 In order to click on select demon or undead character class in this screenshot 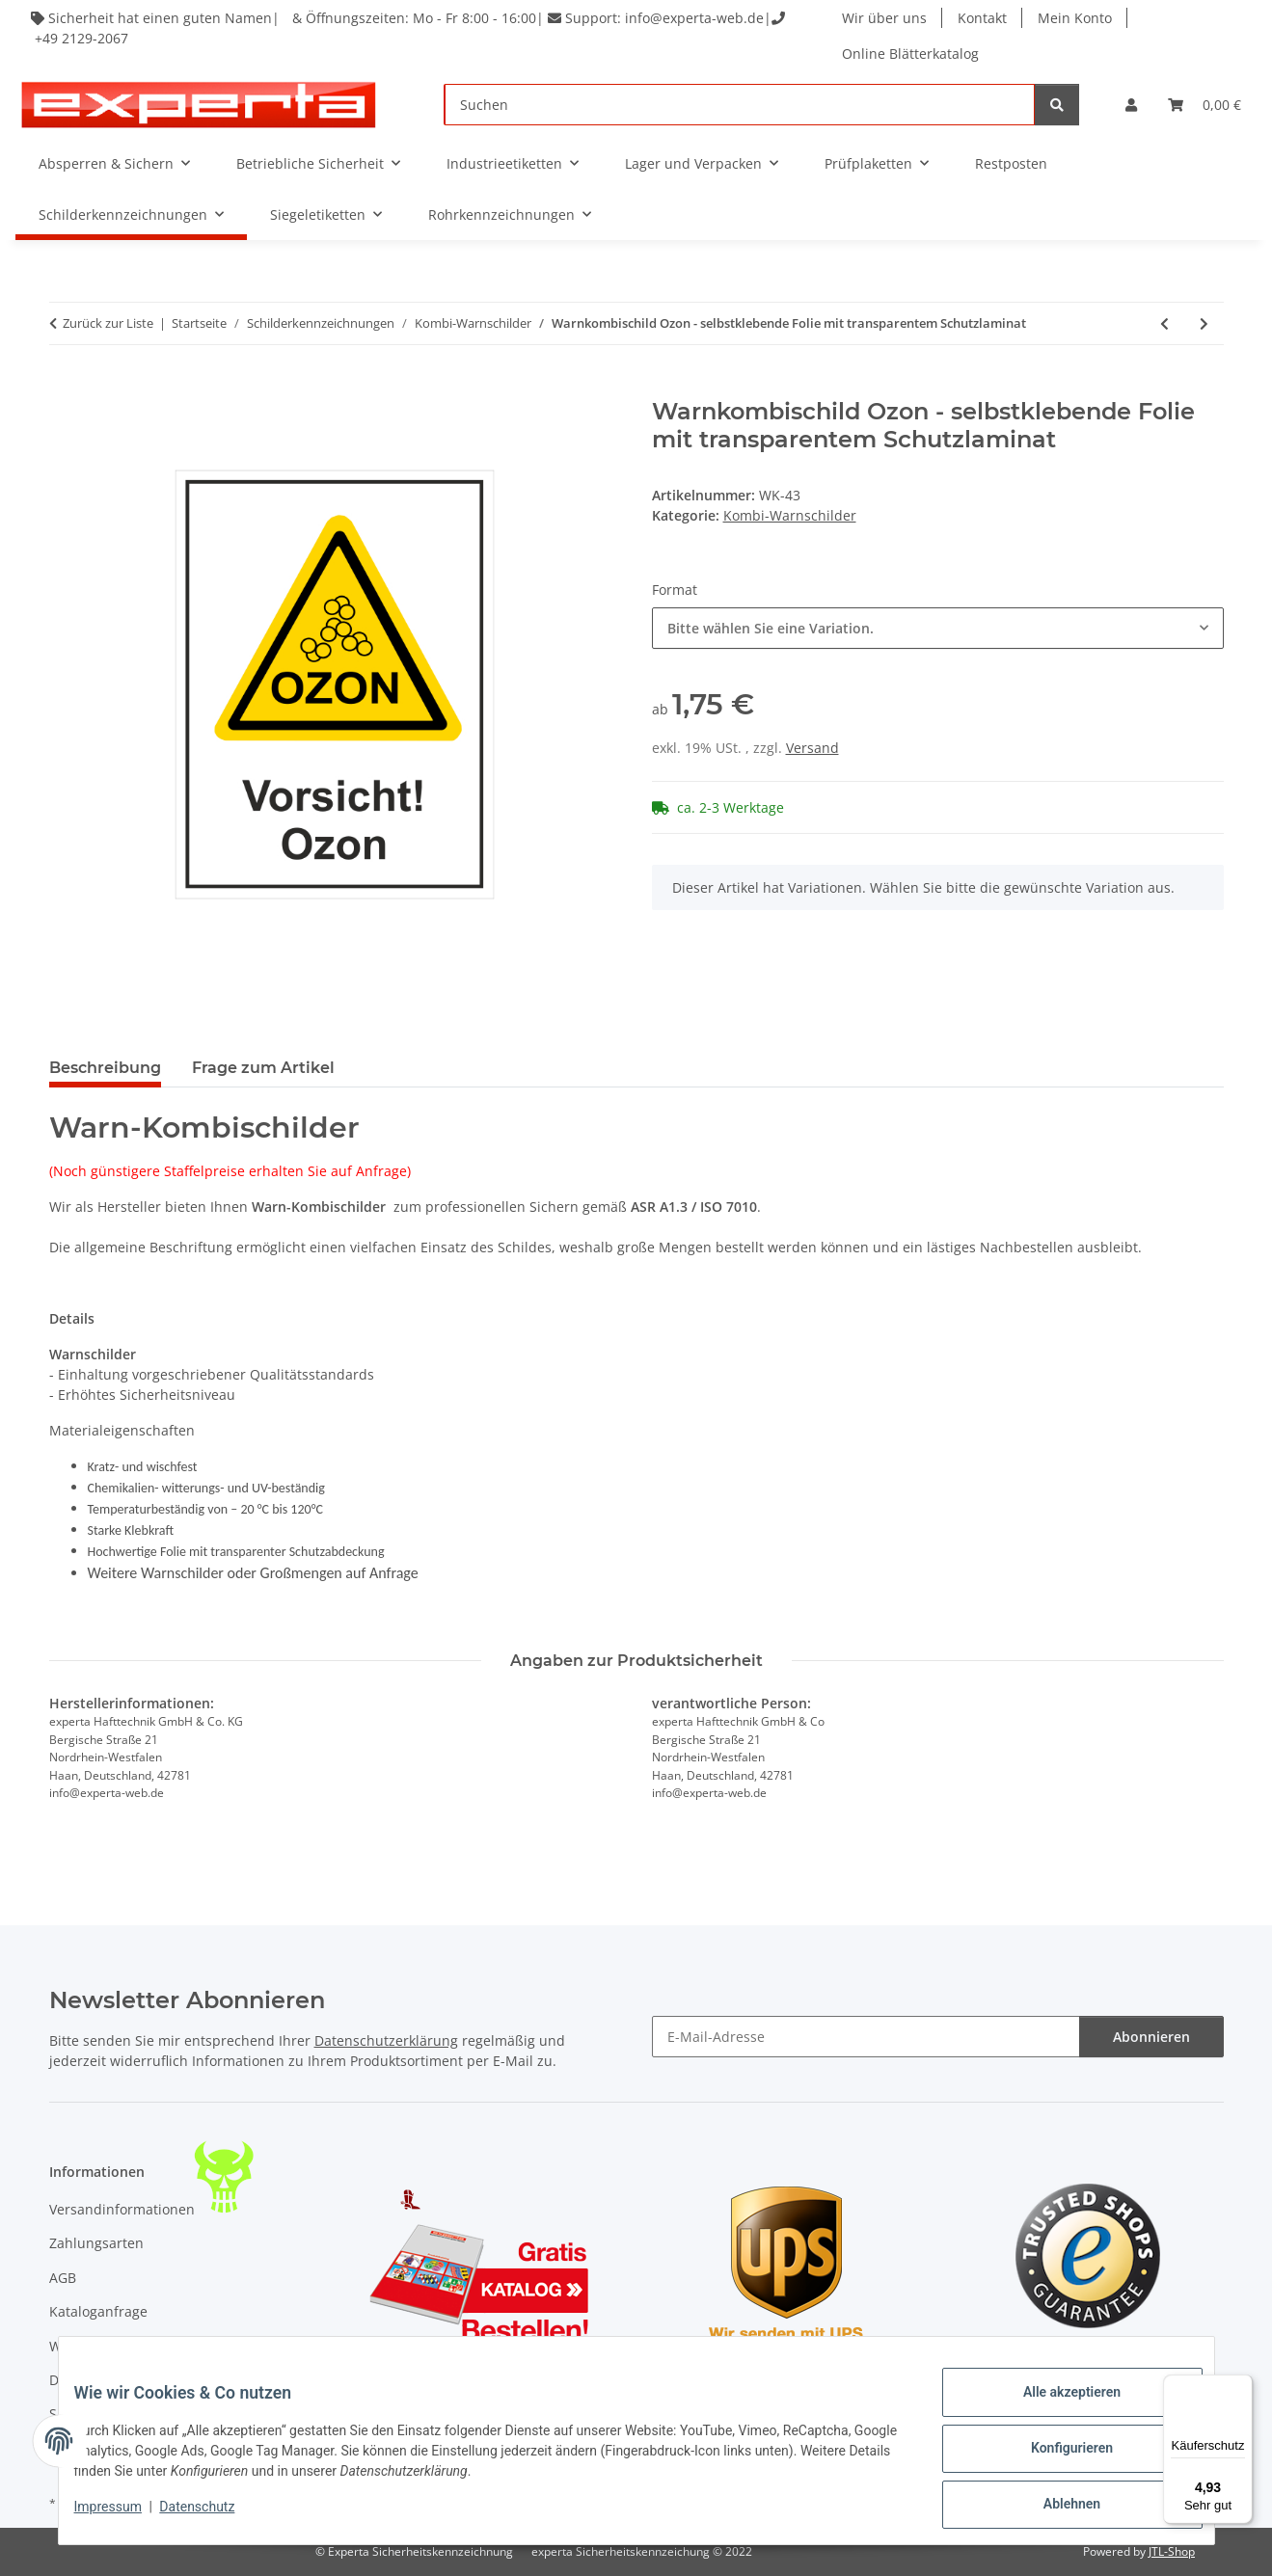, I will do `click(224, 2177)`.